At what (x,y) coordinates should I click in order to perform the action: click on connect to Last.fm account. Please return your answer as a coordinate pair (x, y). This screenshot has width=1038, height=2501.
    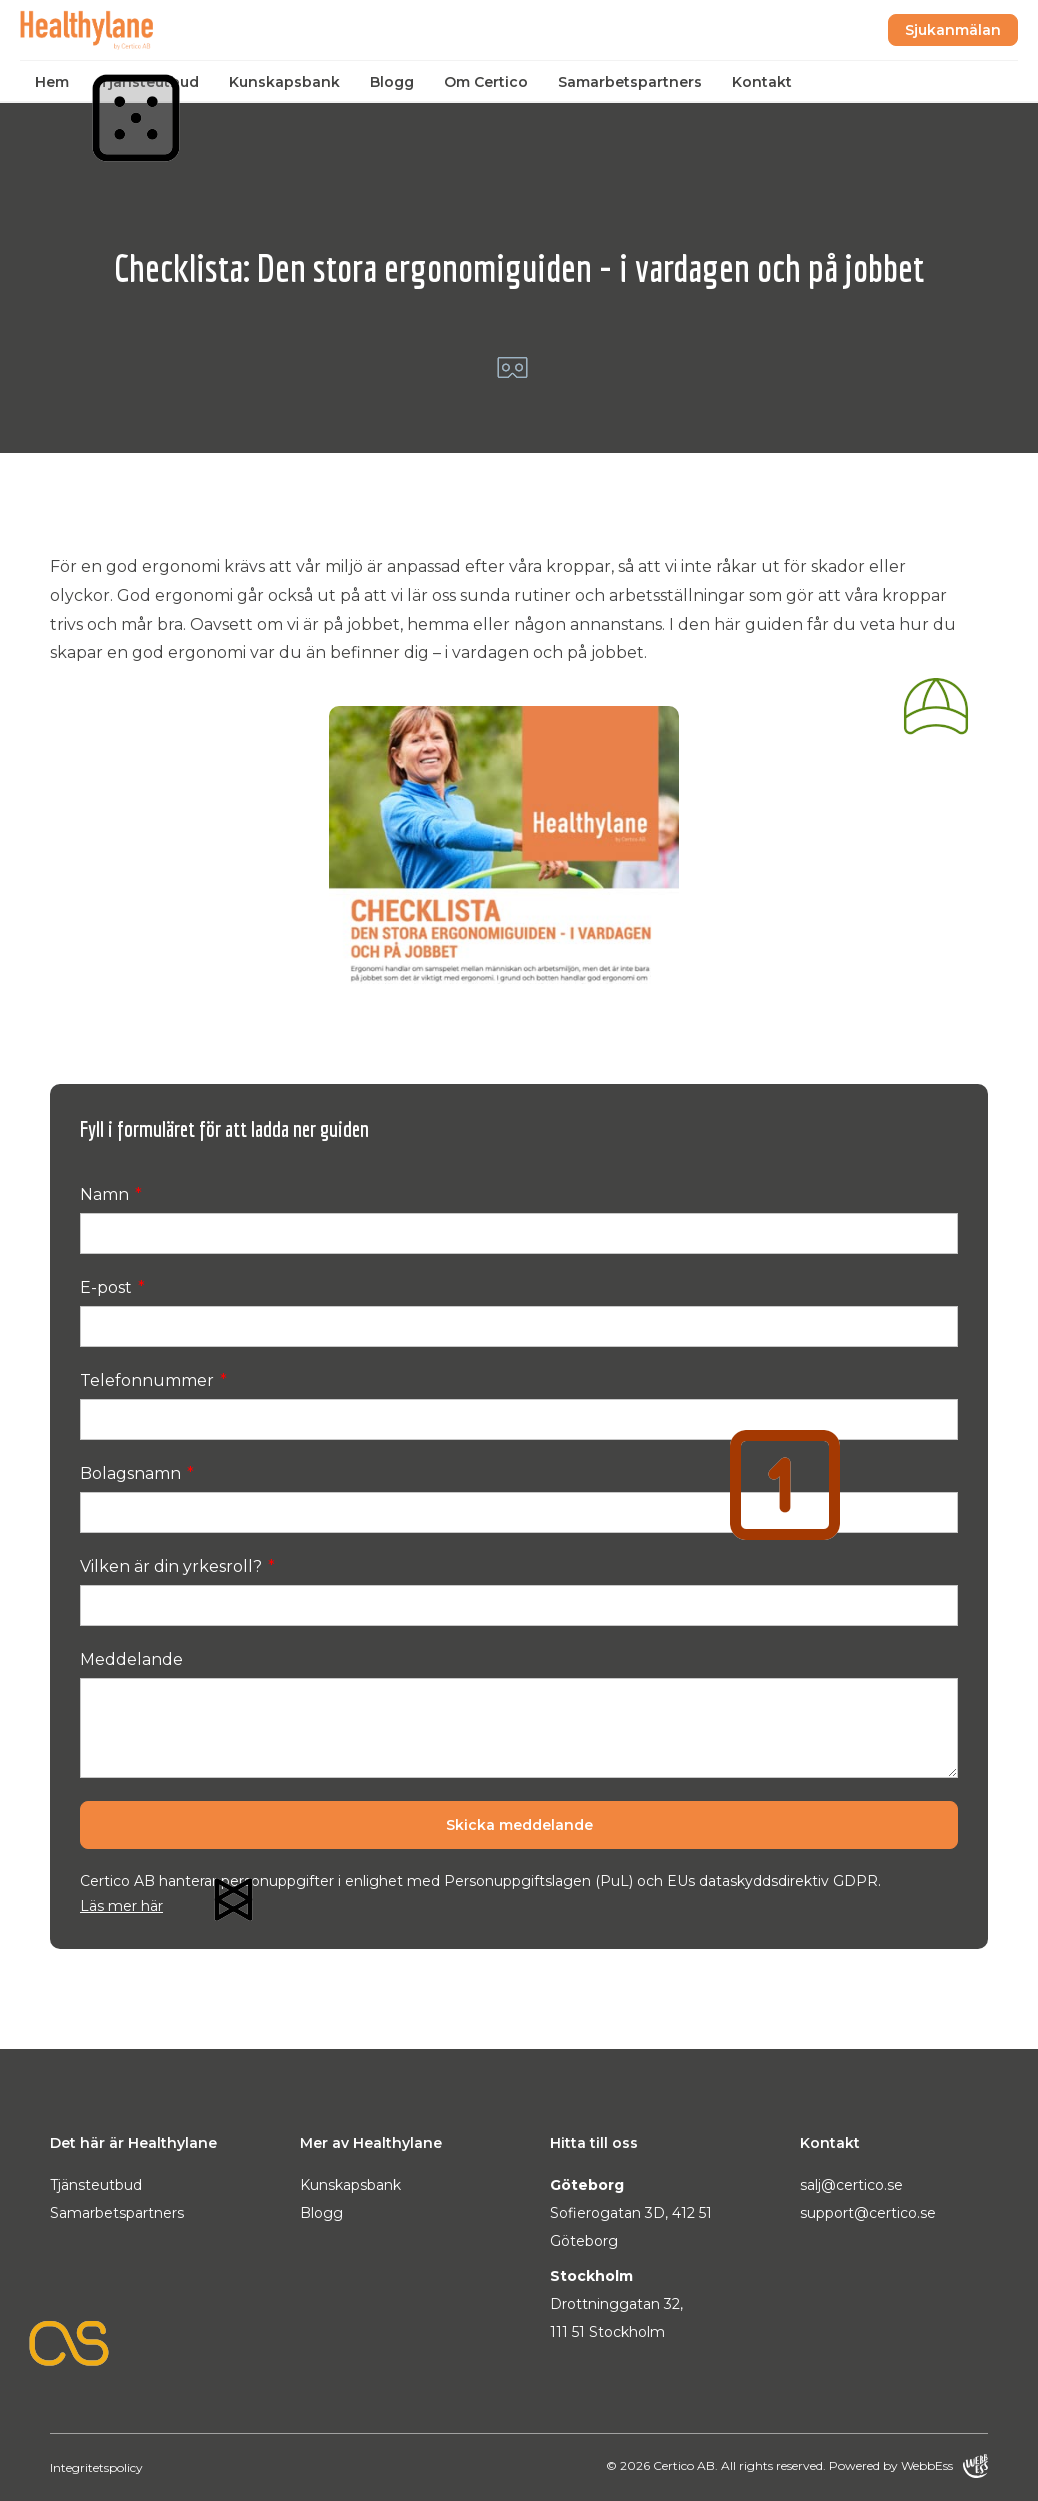
    Looking at the image, I should click on (69, 2342).